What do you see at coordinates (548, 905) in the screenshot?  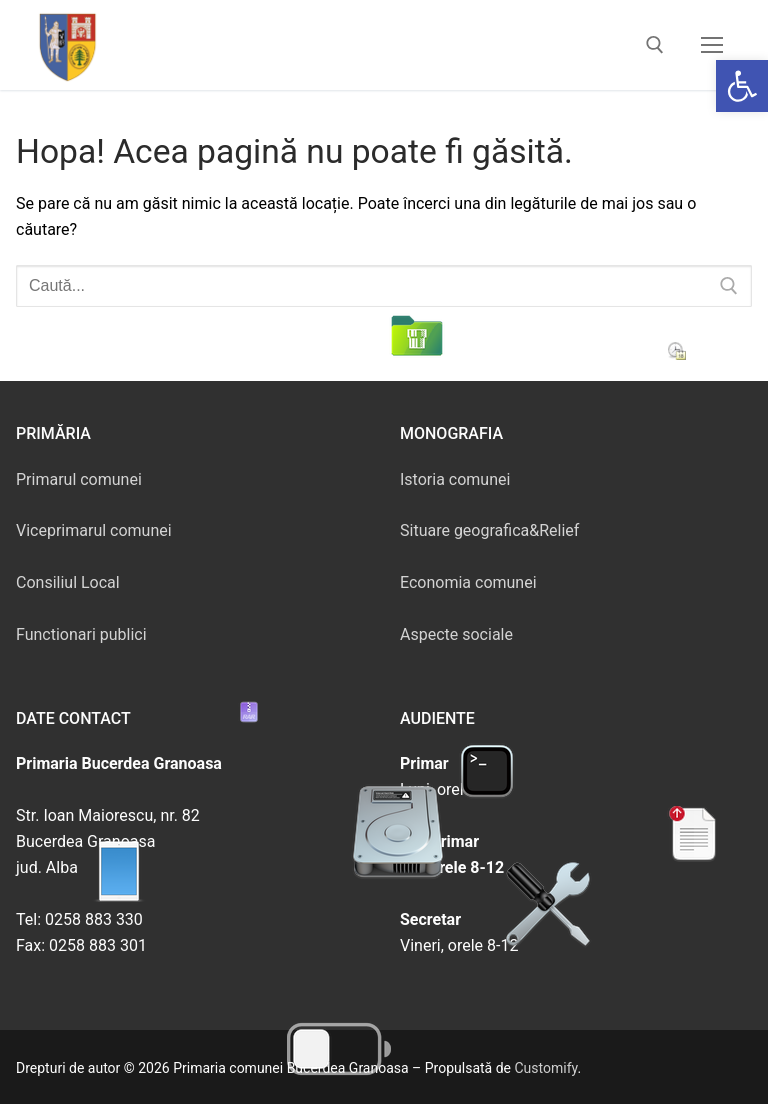 I see `customize toolbar settings` at bounding box center [548, 905].